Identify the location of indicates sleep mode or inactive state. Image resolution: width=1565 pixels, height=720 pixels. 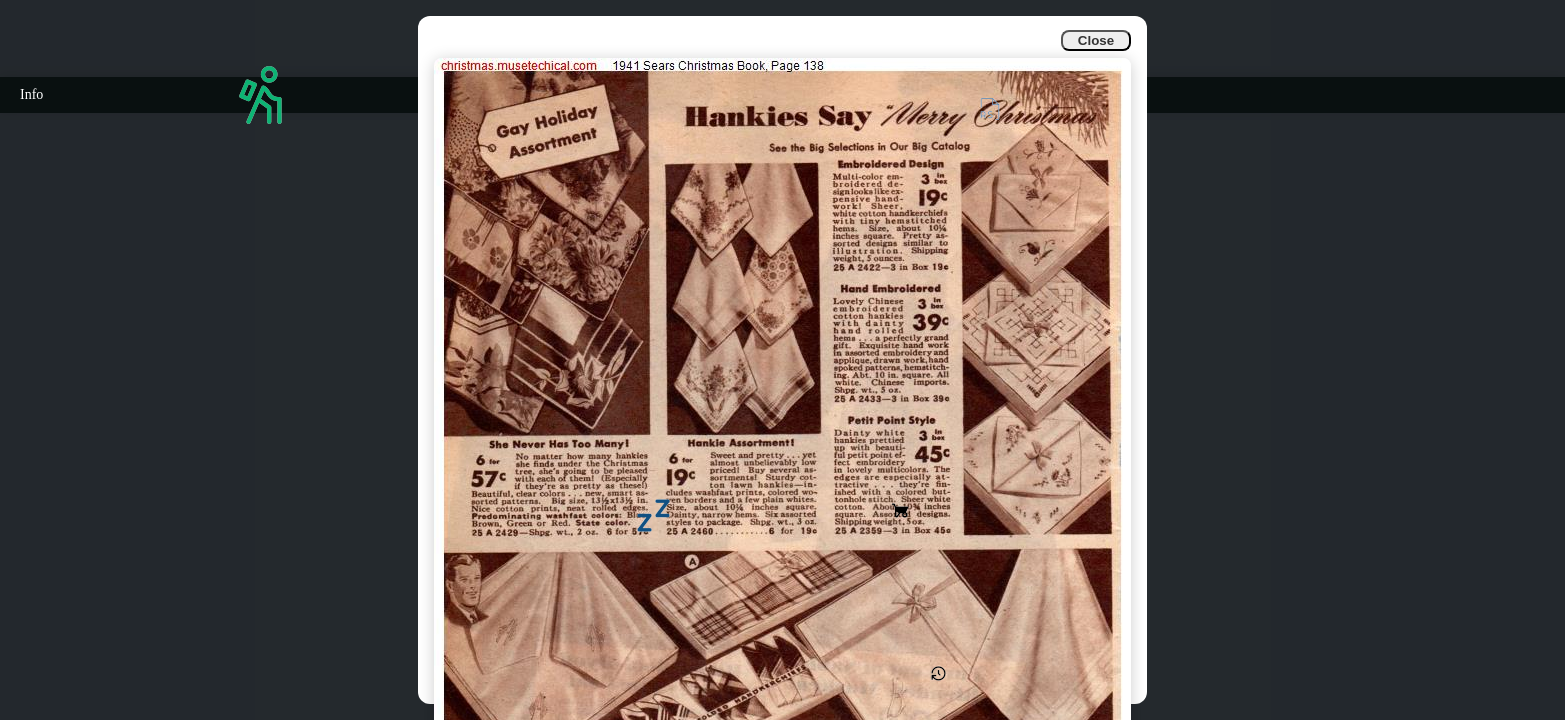
(653, 515).